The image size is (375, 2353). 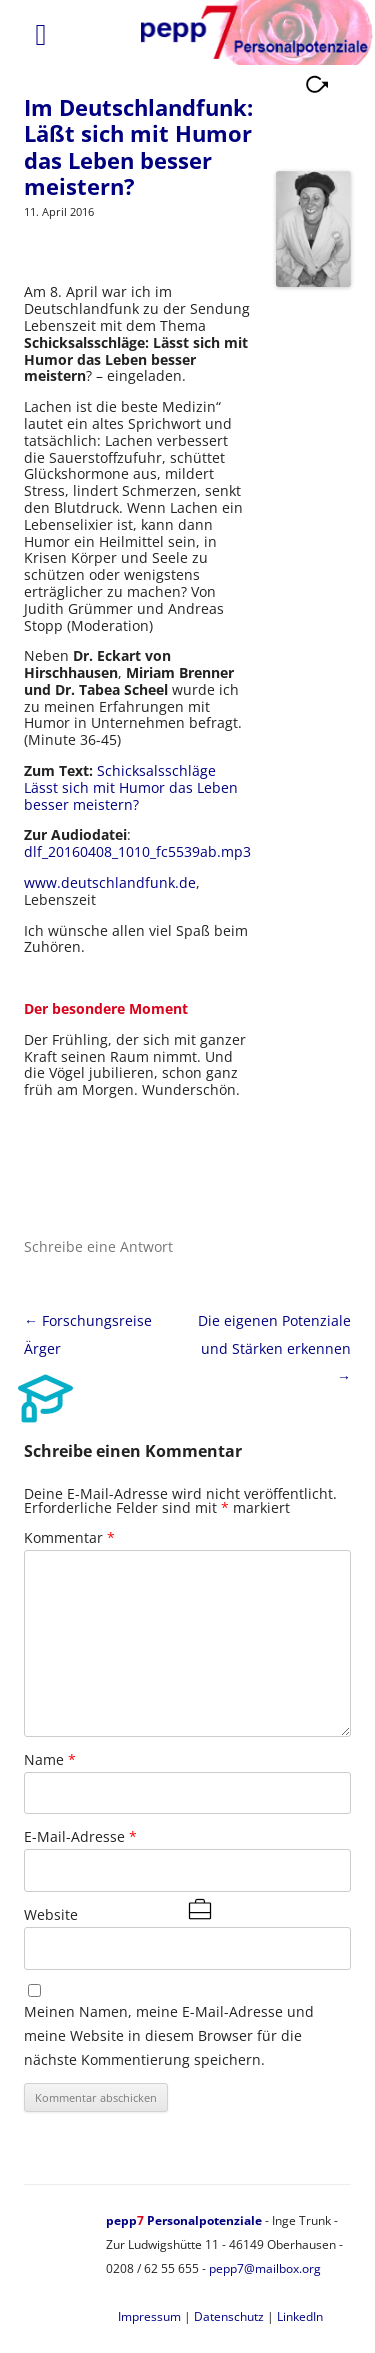 What do you see at coordinates (317, 83) in the screenshot?
I see `repeat or loop an action` at bounding box center [317, 83].